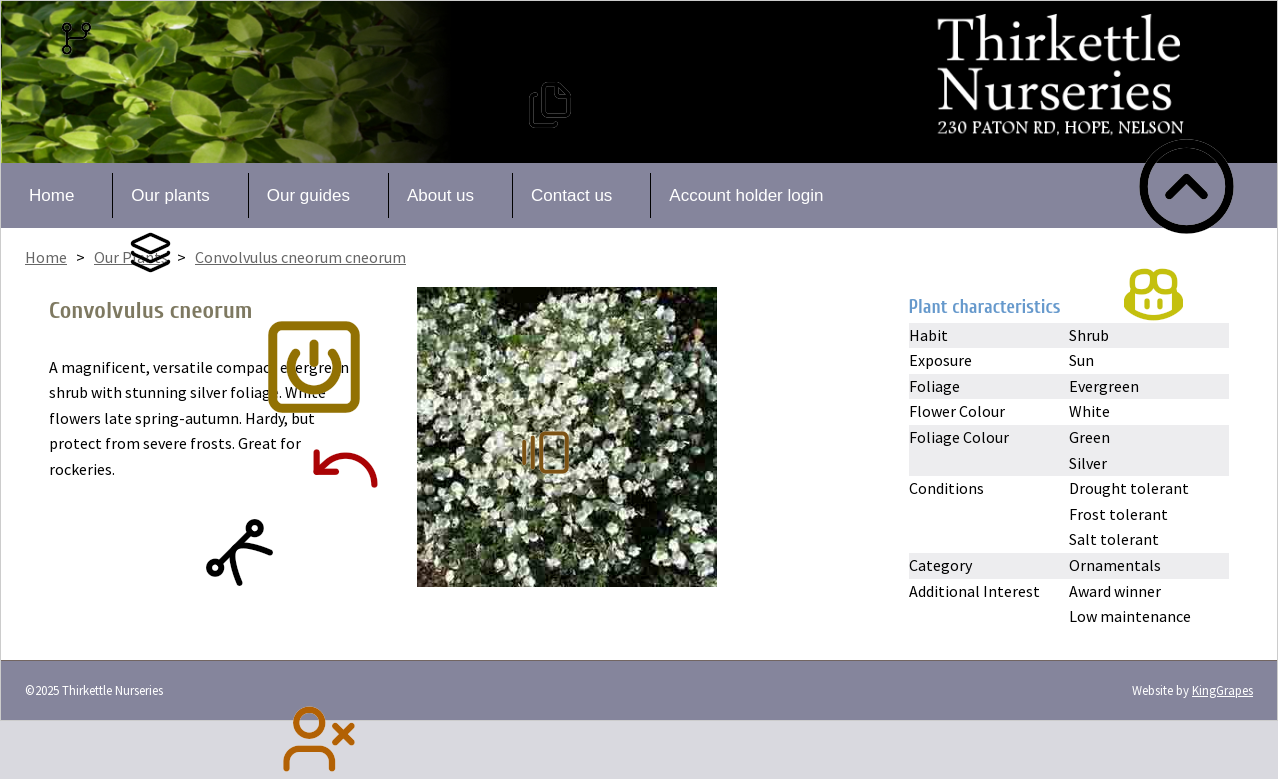 This screenshot has height=779, width=1278. What do you see at coordinates (76, 38) in the screenshot?
I see `view repository branches` at bounding box center [76, 38].